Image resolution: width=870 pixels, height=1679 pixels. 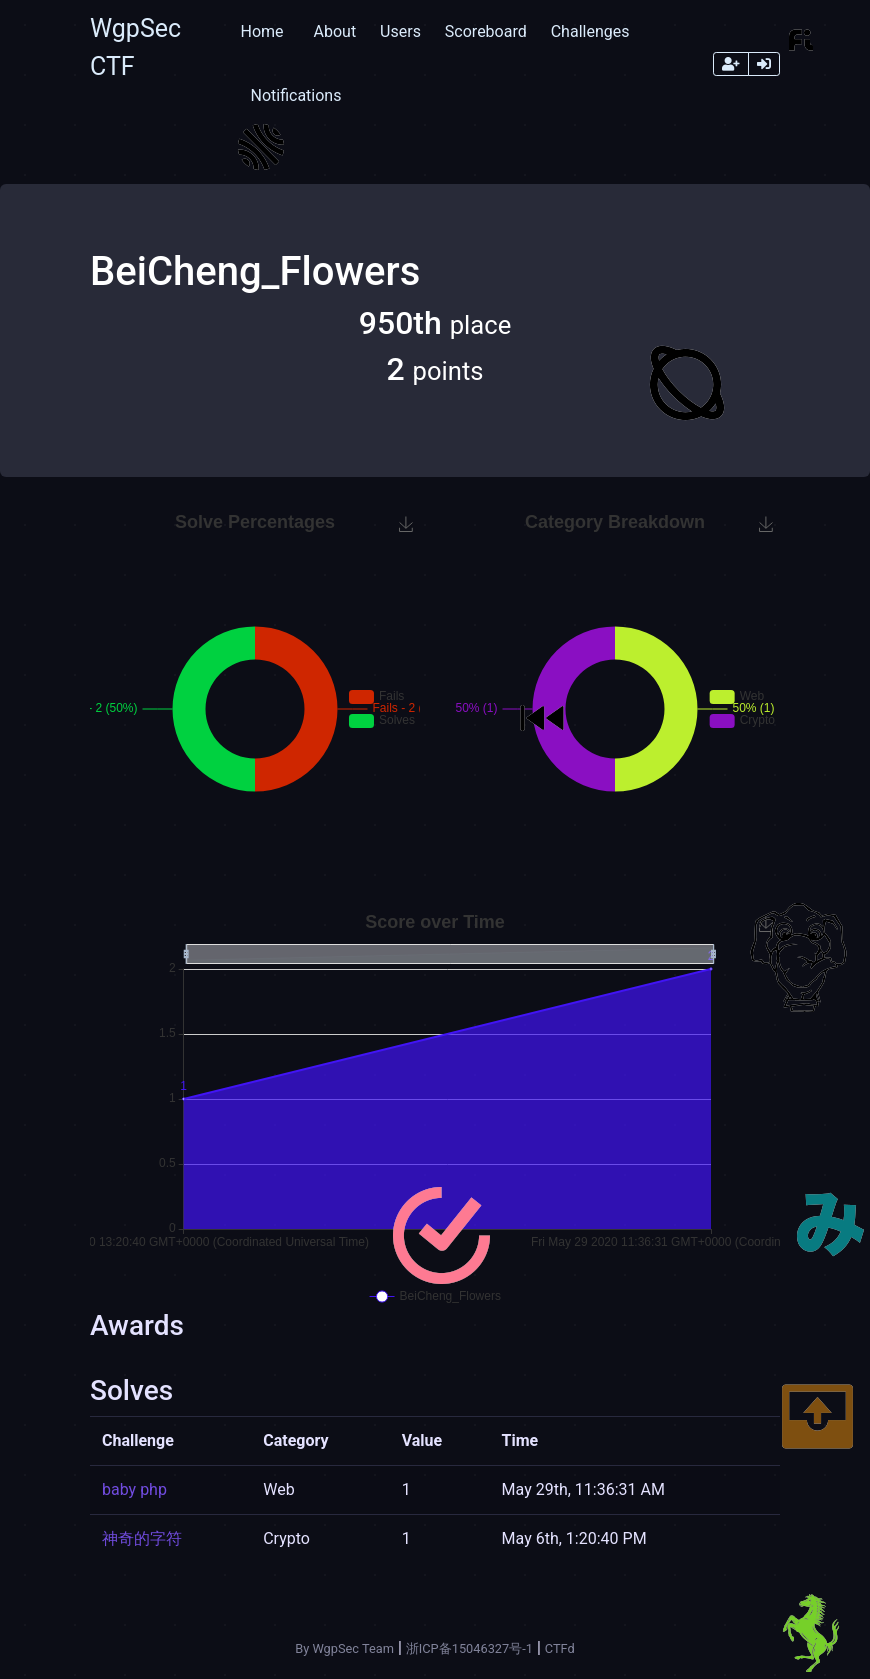 What do you see at coordinates (830, 1224) in the screenshot?
I see `open the Mihon manga reader app` at bounding box center [830, 1224].